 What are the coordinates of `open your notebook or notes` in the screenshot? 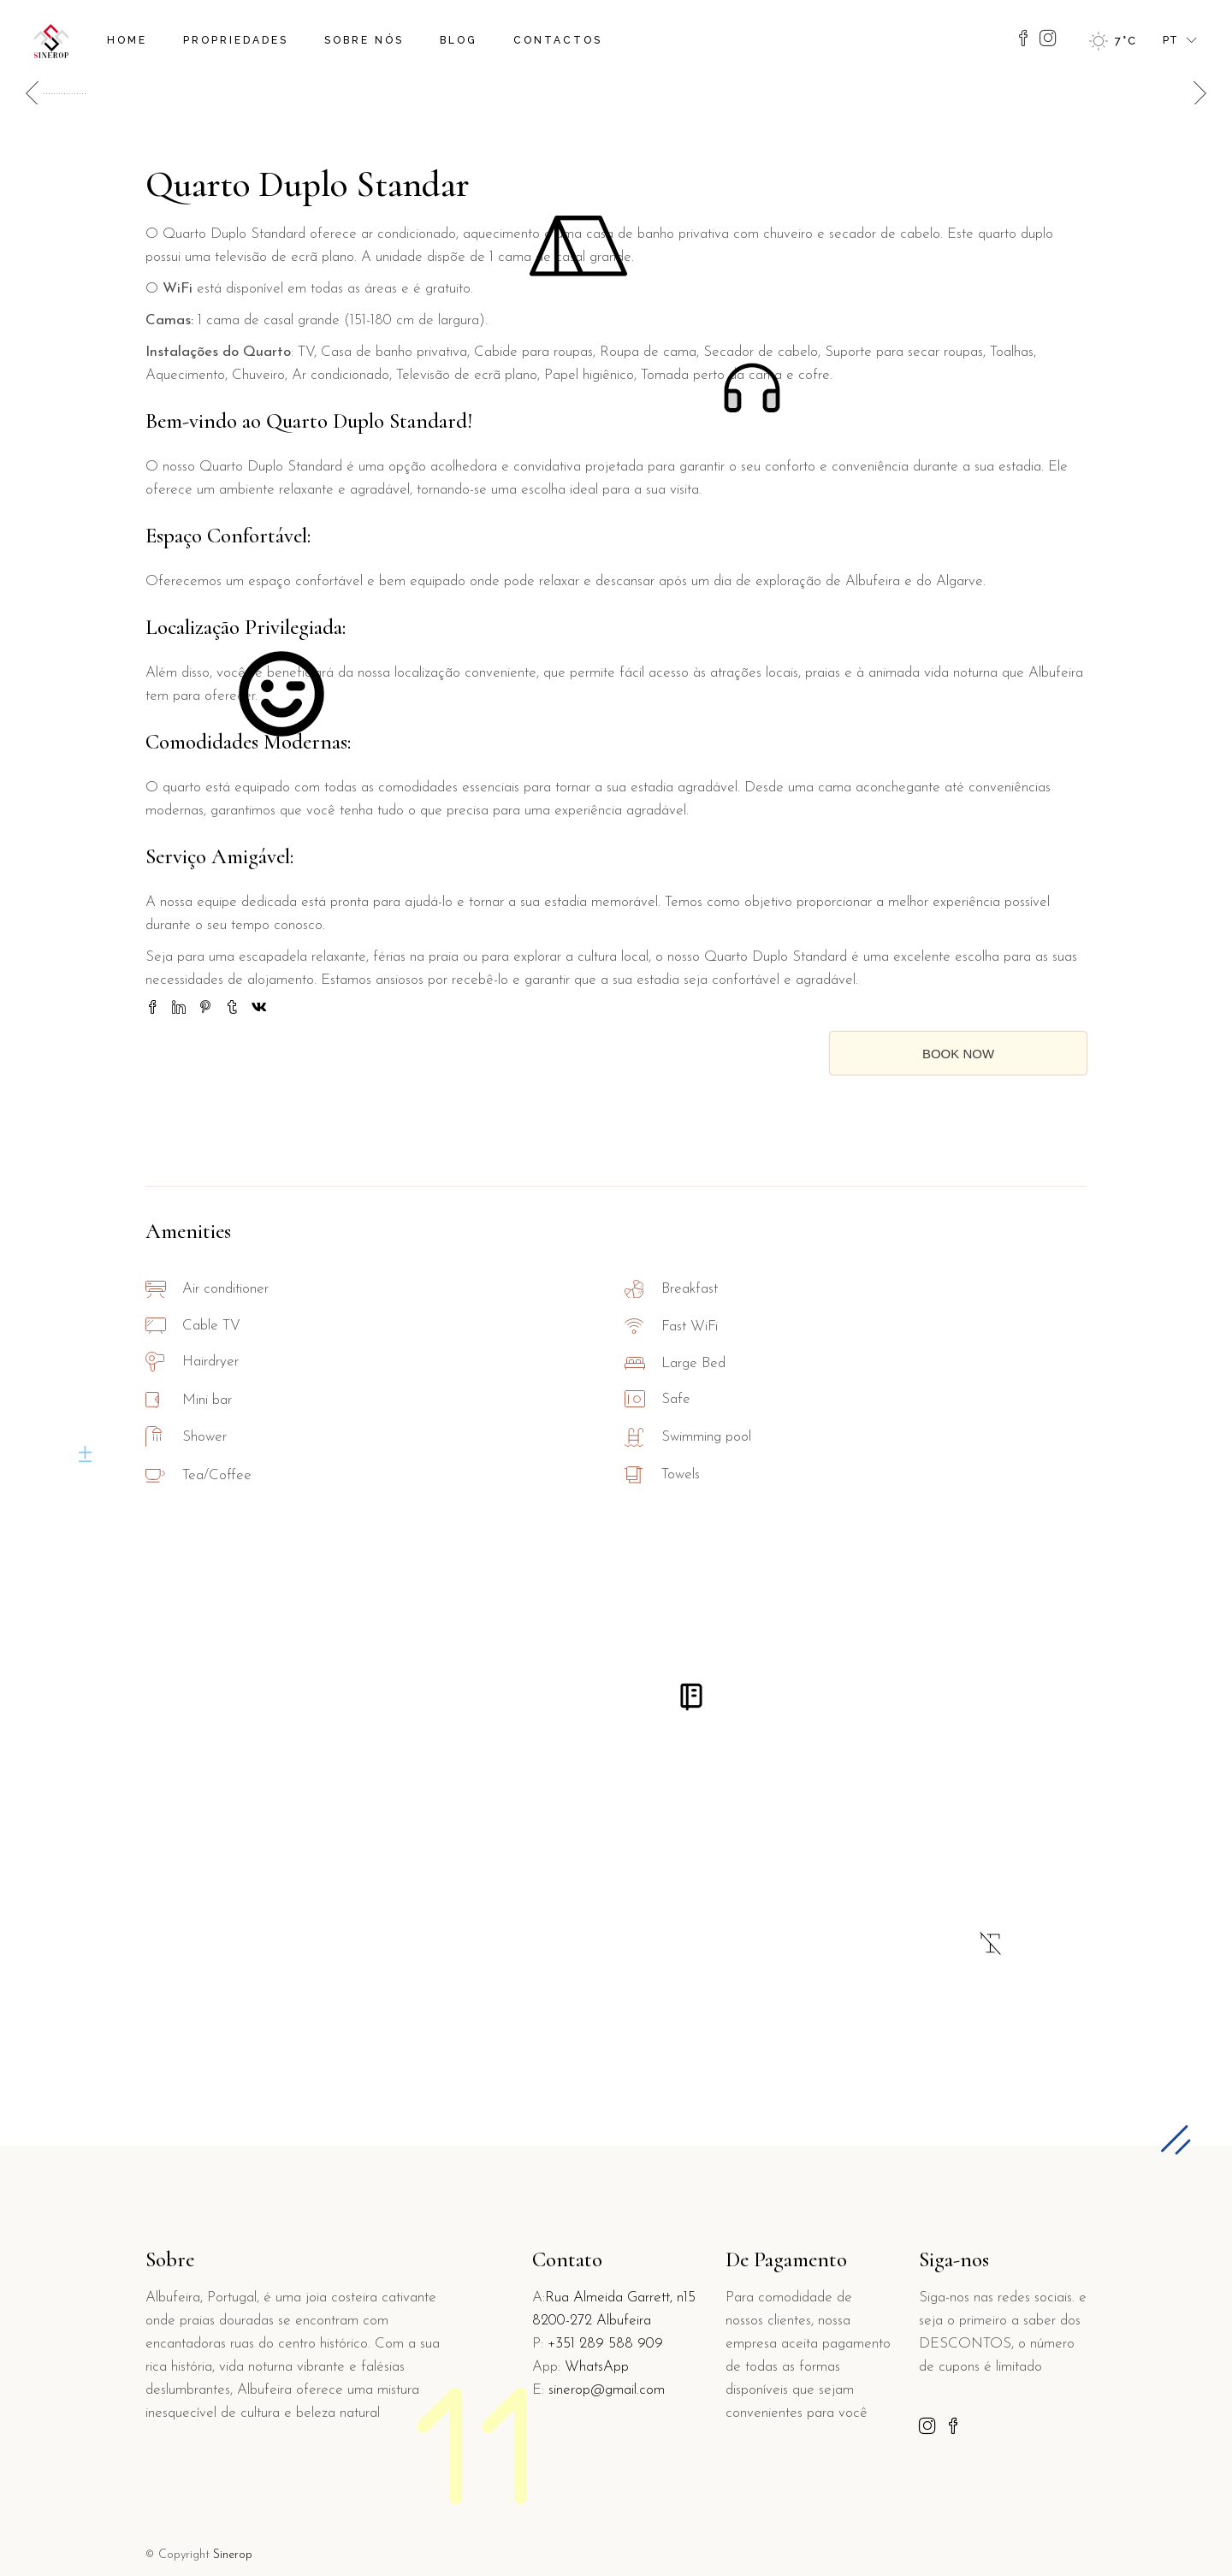 It's located at (691, 1696).